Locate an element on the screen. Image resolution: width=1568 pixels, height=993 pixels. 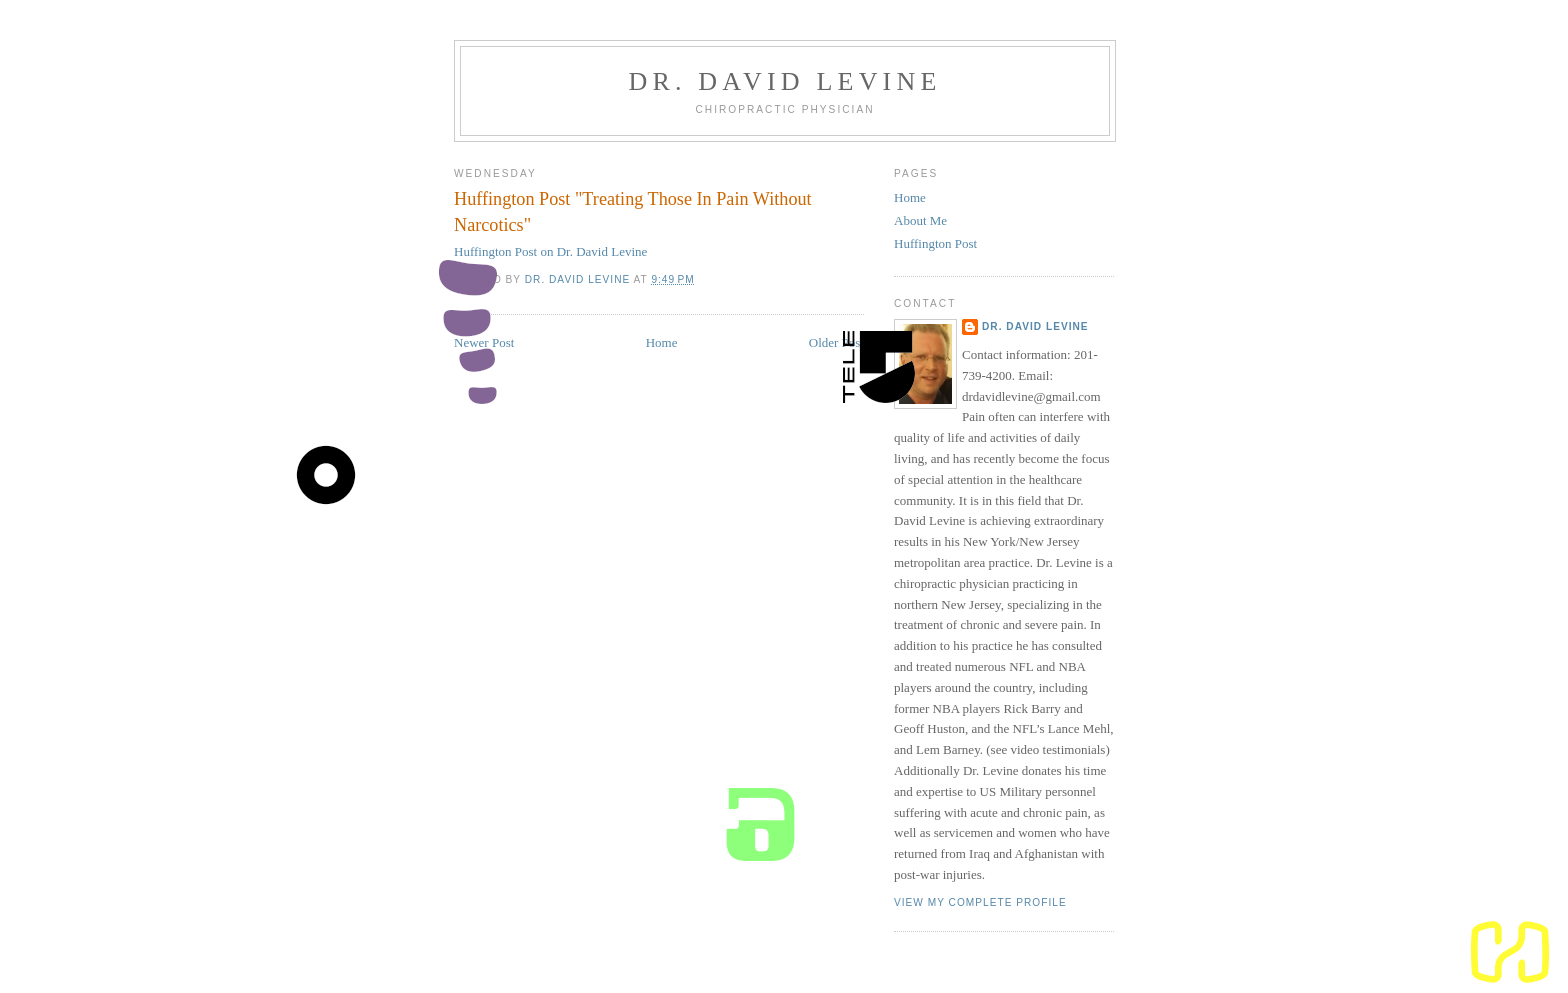
visit the Tele 5 television network website is located at coordinates (879, 367).